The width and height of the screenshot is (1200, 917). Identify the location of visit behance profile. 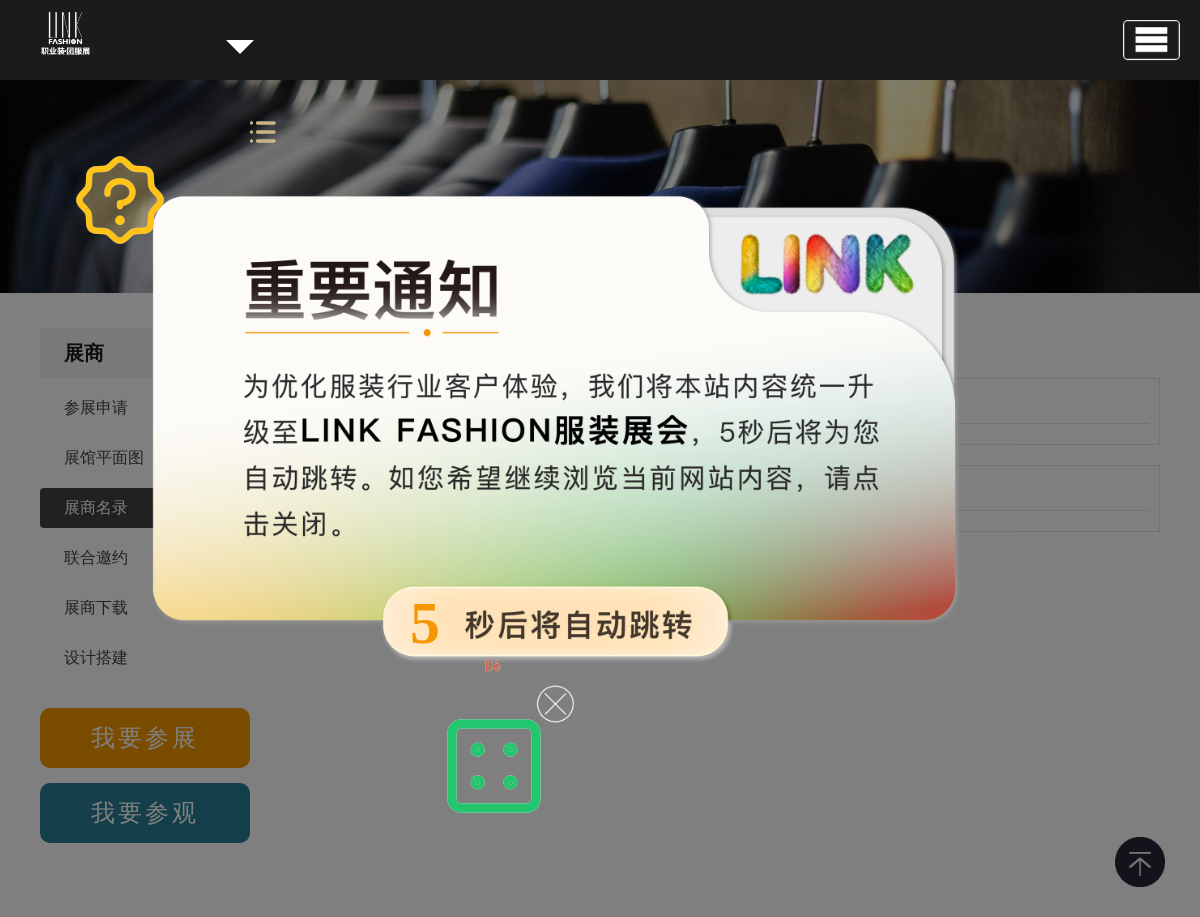
(493, 666).